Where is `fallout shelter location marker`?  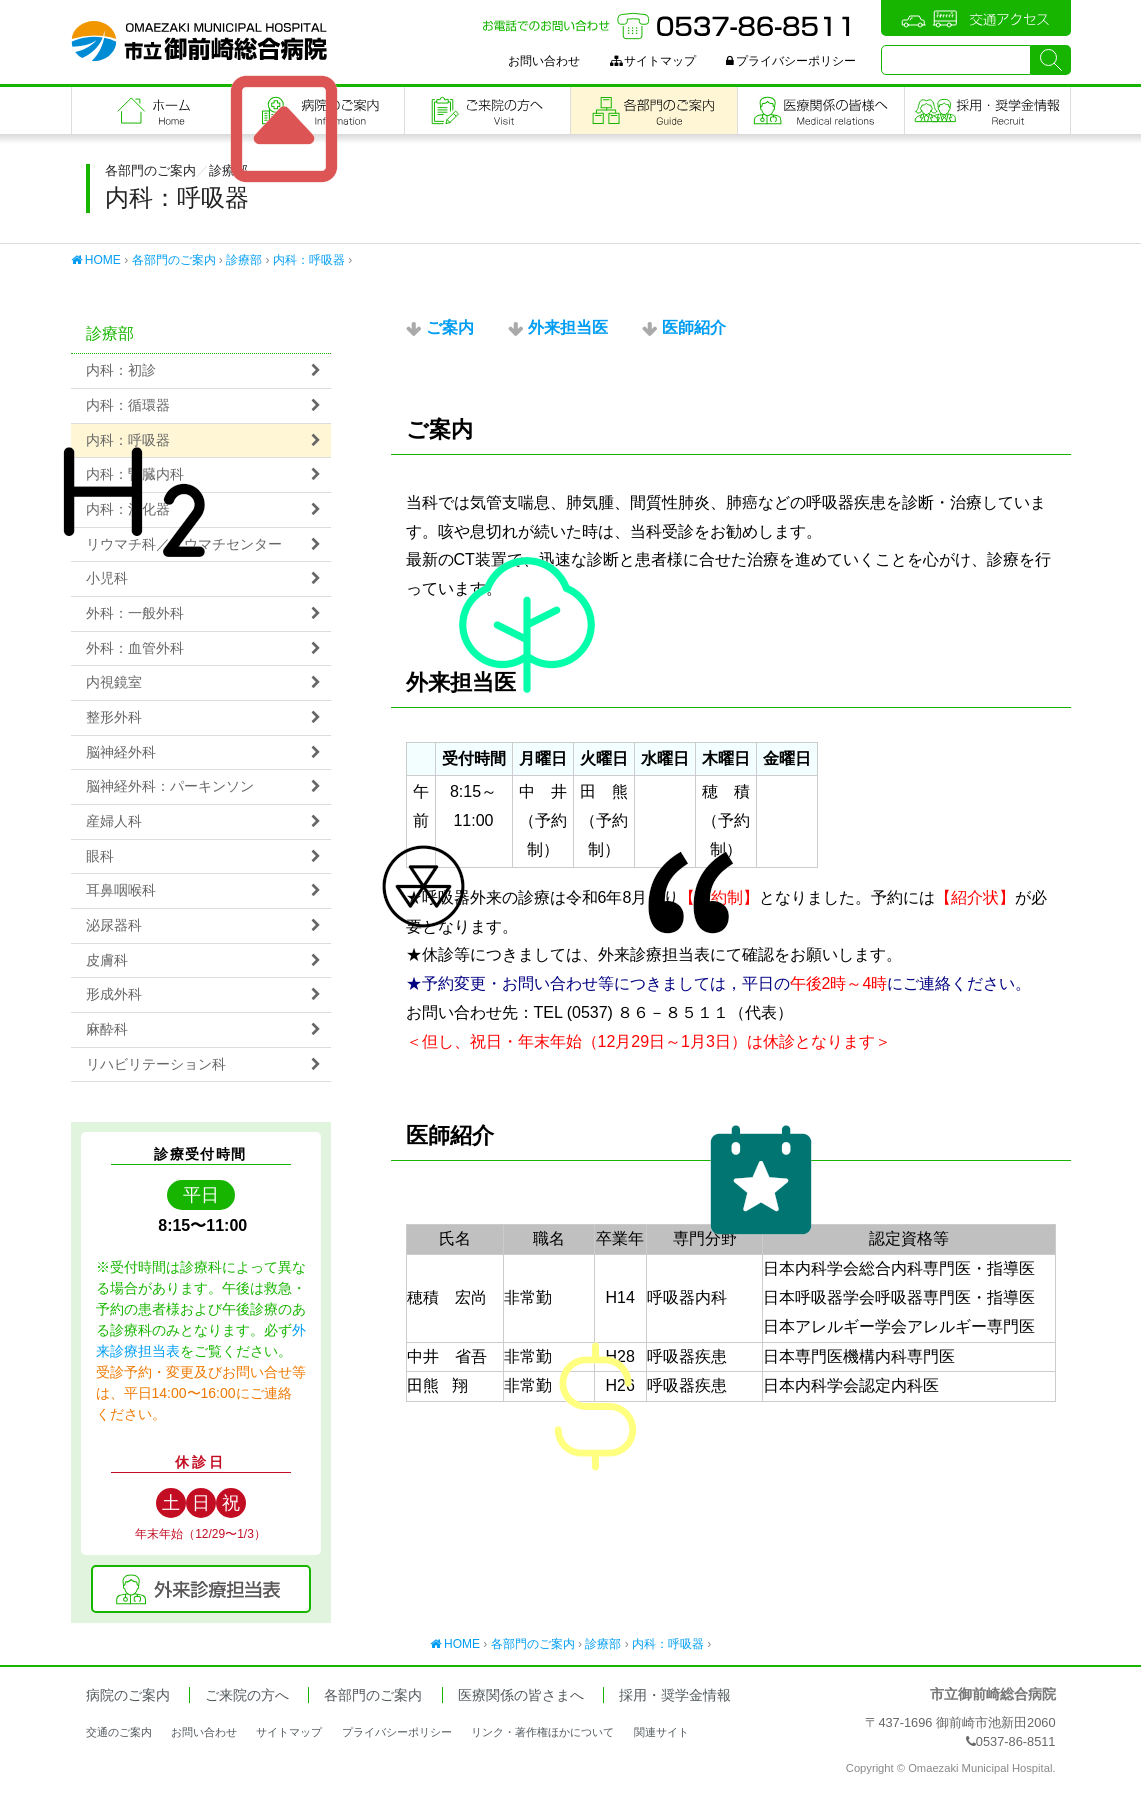 fallout shelter location marker is located at coordinates (423, 886).